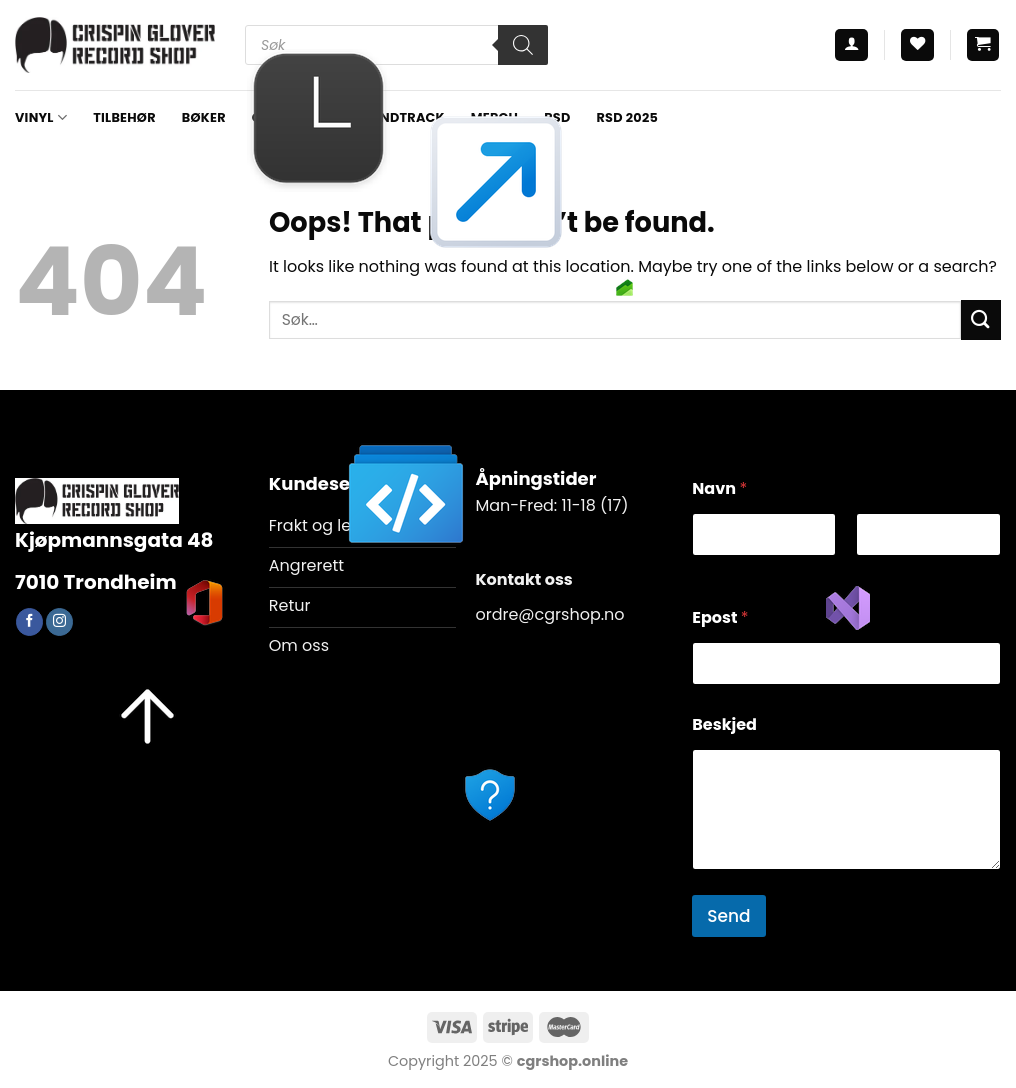 This screenshot has height=1088, width=1016. Describe the element at coordinates (490, 795) in the screenshot. I see `access help and support resources` at that location.